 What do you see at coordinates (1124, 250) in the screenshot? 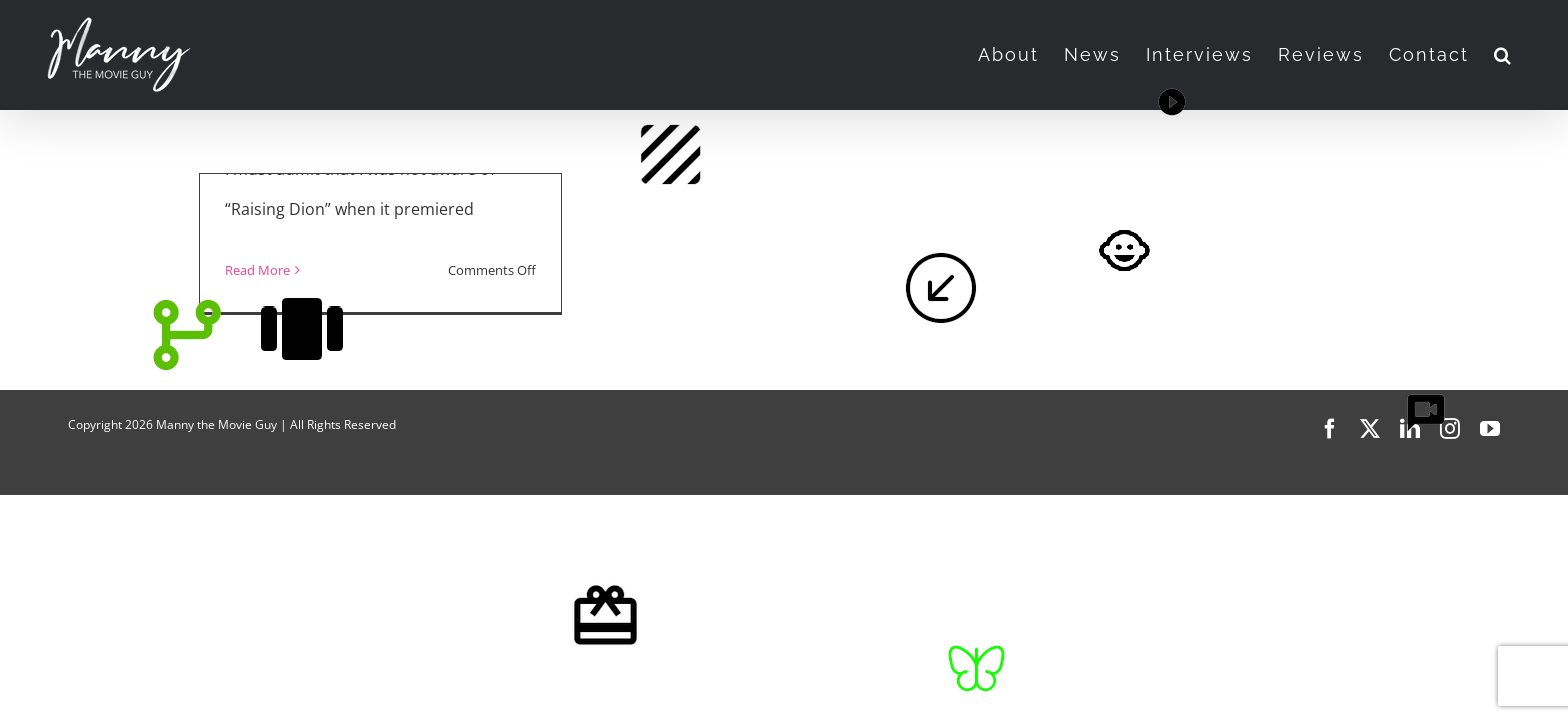
I see `access child-friendly or parental control settings` at bounding box center [1124, 250].